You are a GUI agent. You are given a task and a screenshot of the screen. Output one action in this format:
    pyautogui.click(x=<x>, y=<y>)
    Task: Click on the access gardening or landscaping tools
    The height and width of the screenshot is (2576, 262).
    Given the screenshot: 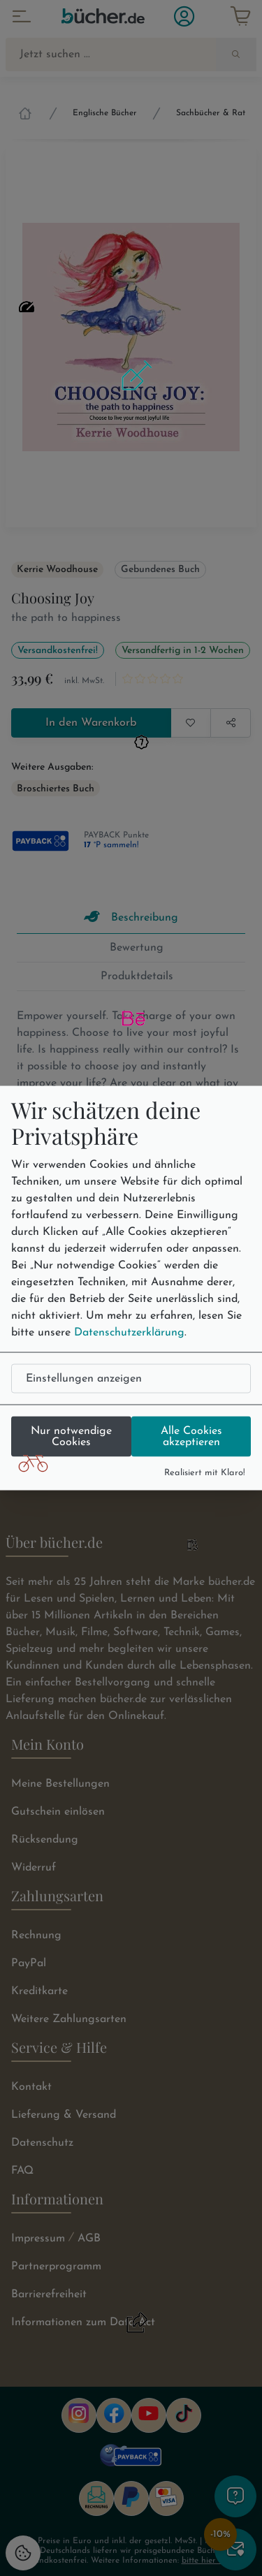 What is the action you would take?
    pyautogui.click(x=136, y=376)
    